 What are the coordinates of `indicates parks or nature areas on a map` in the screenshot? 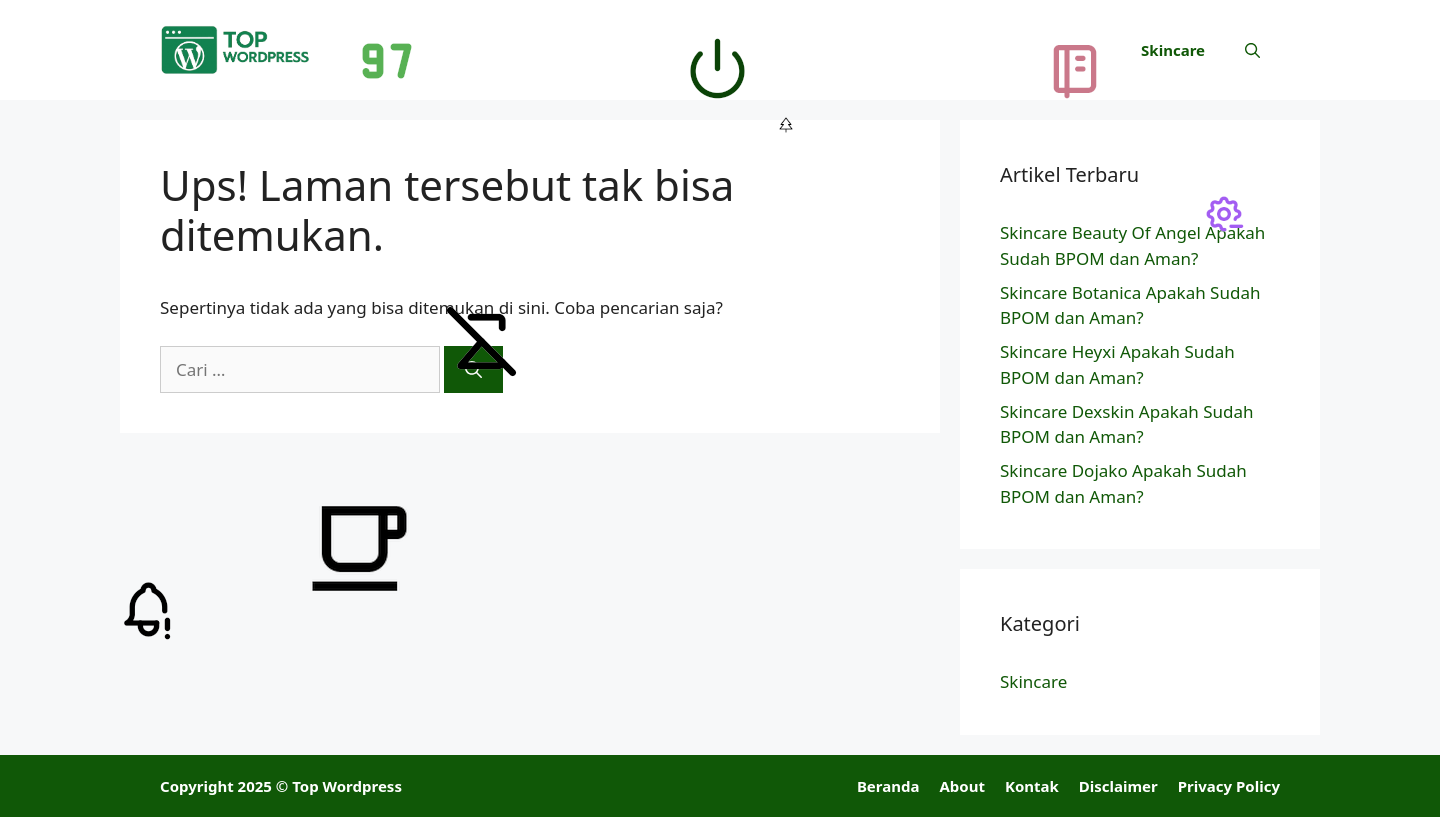 It's located at (786, 125).